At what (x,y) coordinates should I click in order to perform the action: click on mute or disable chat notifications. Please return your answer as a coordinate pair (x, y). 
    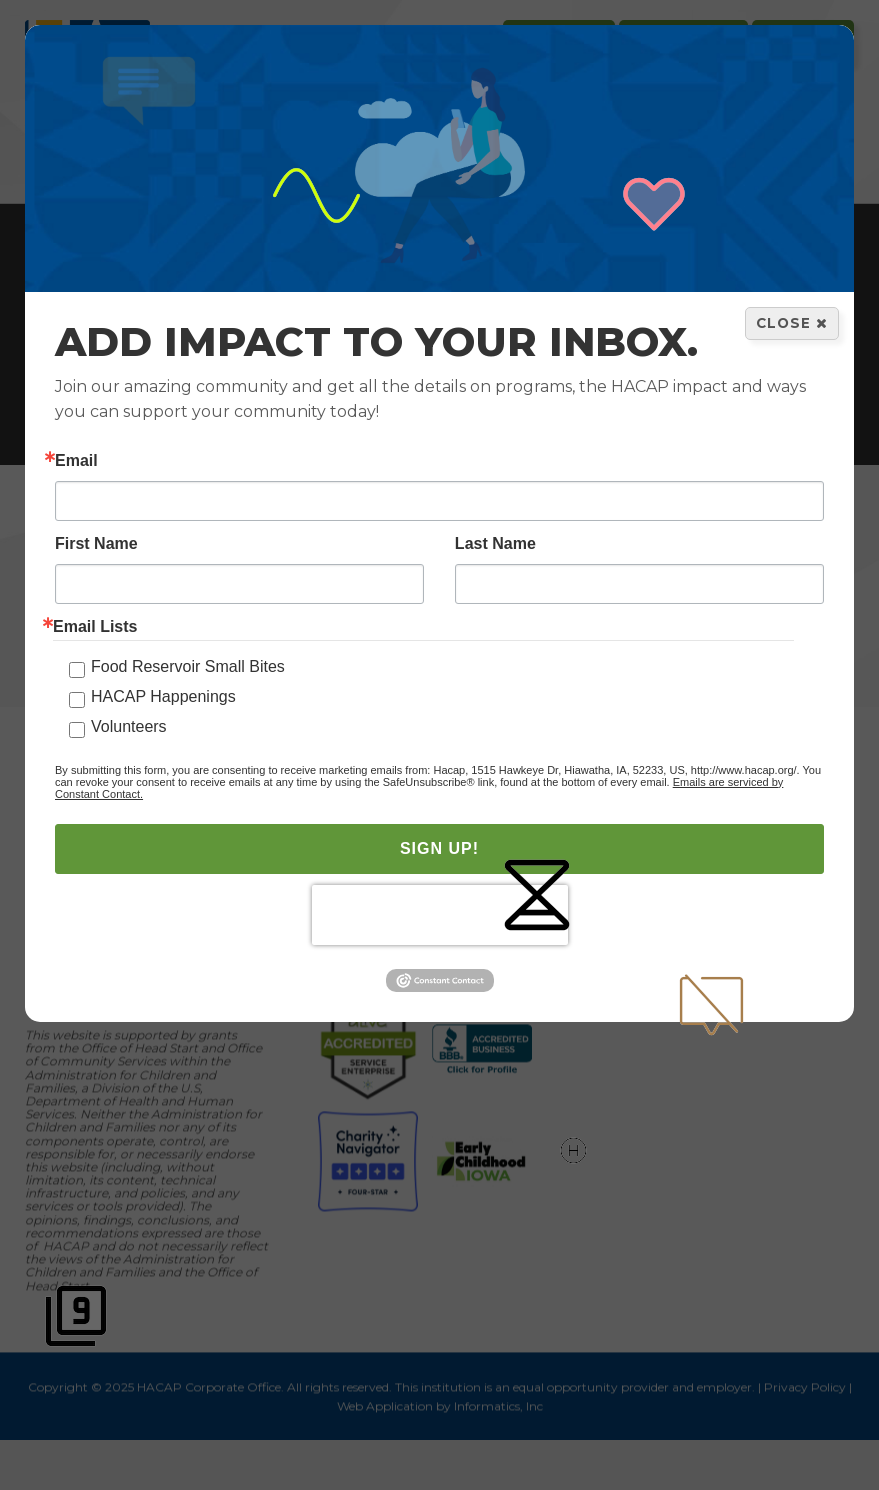
    Looking at the image, I should click on (711, 1003).